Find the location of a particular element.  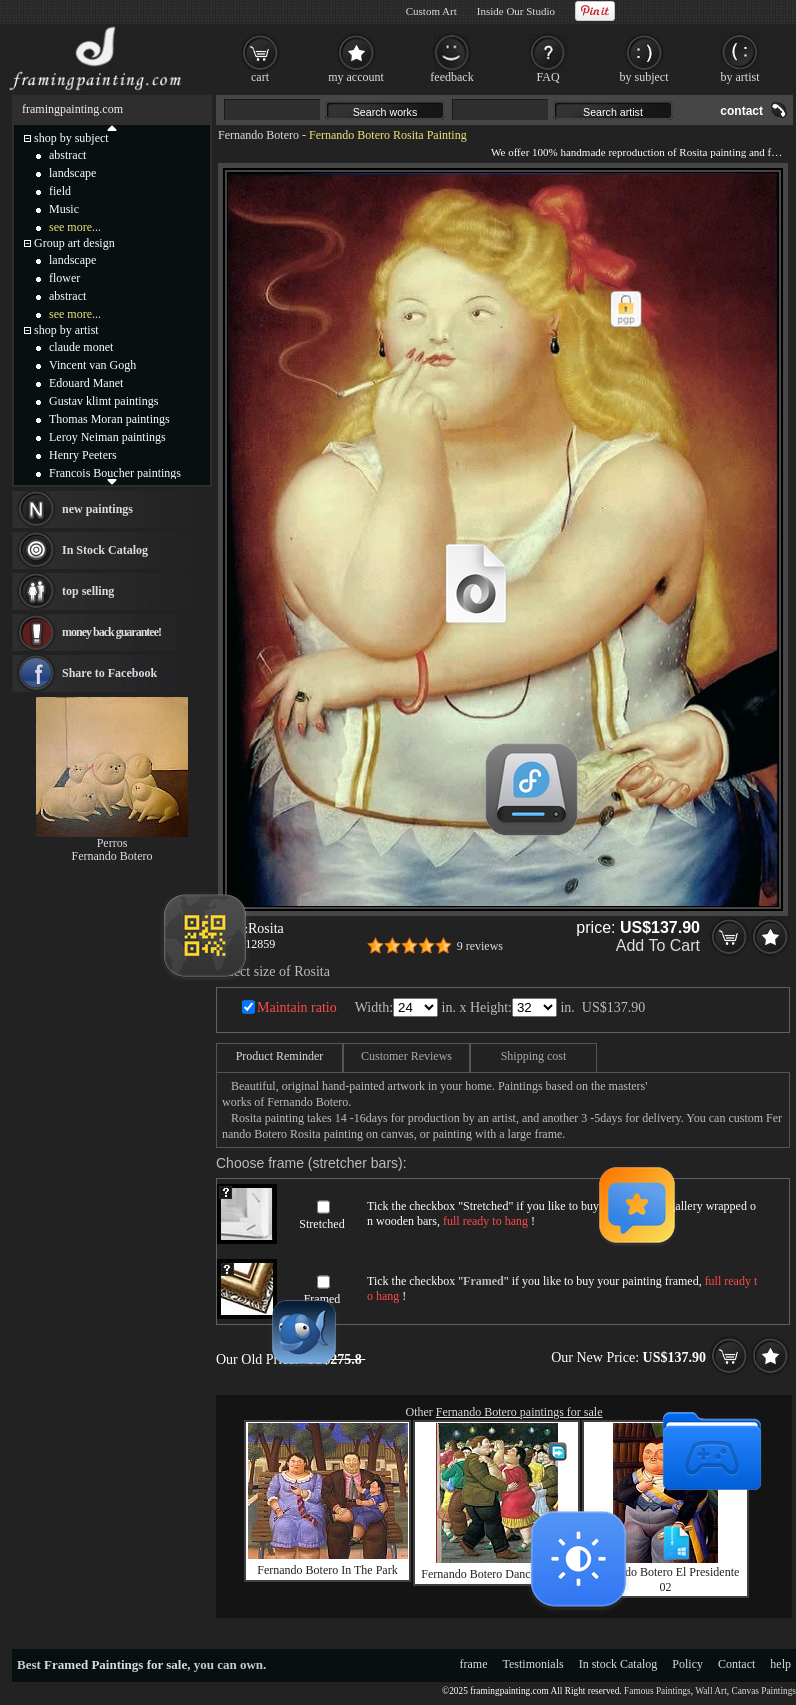

adjust night shift or blue light settings is located at coordinates (578, 1560).